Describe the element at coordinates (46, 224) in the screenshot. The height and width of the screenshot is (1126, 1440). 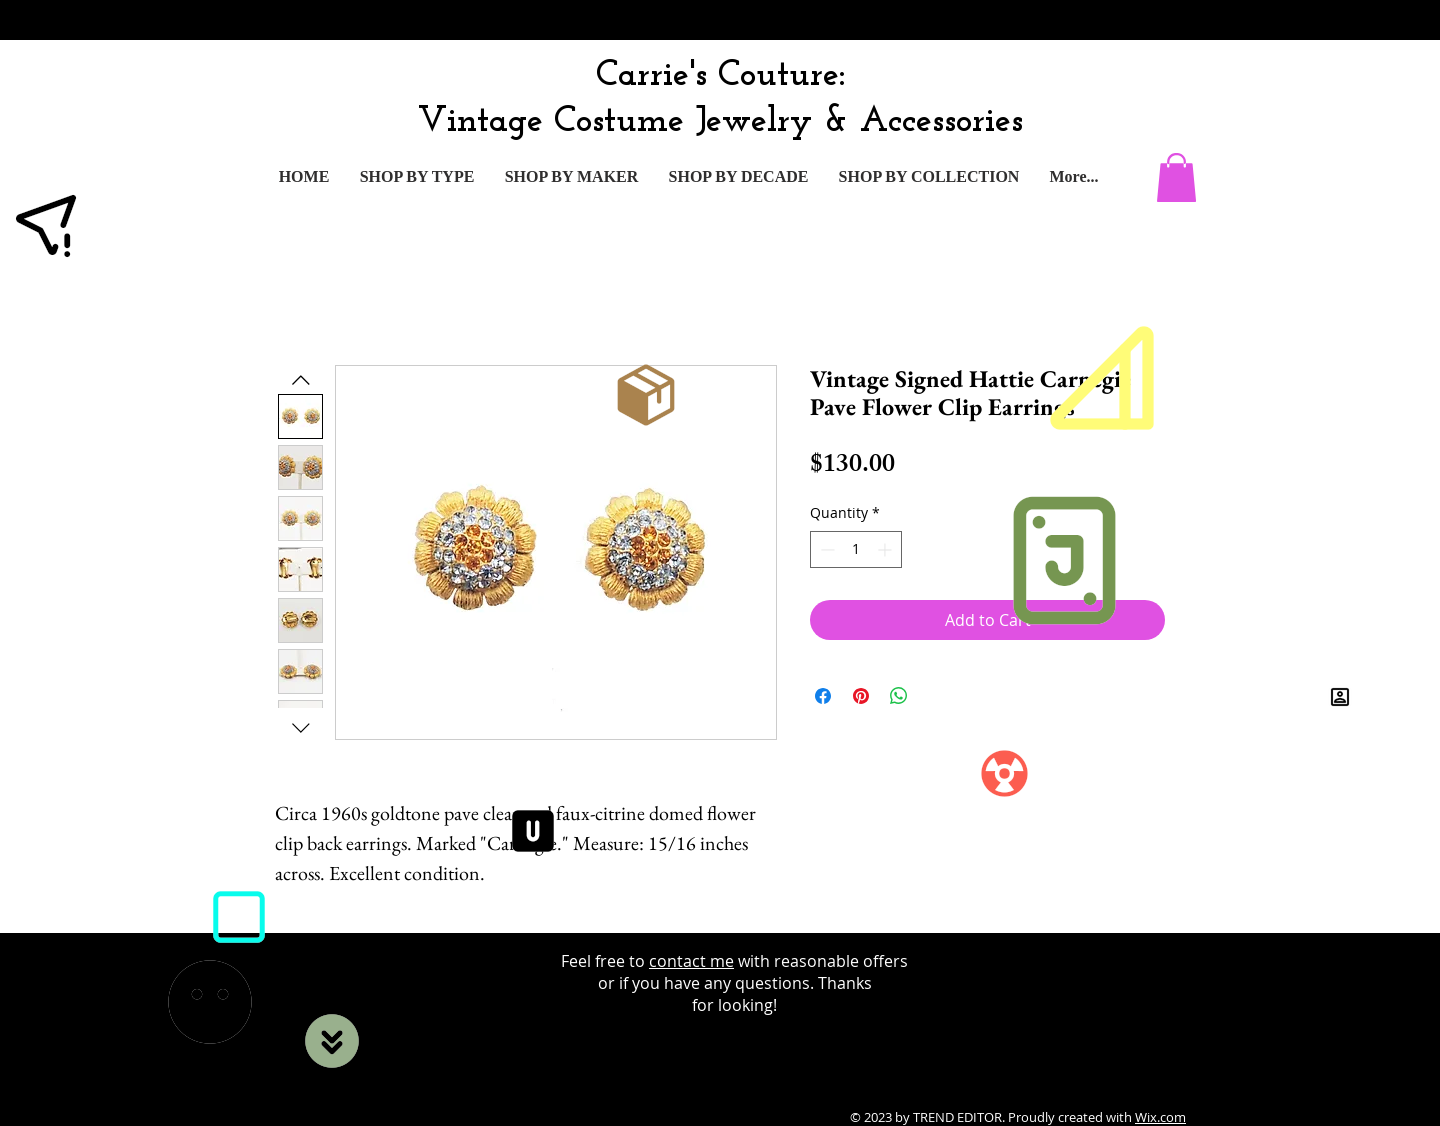
I see `location alert or warning` at that location.